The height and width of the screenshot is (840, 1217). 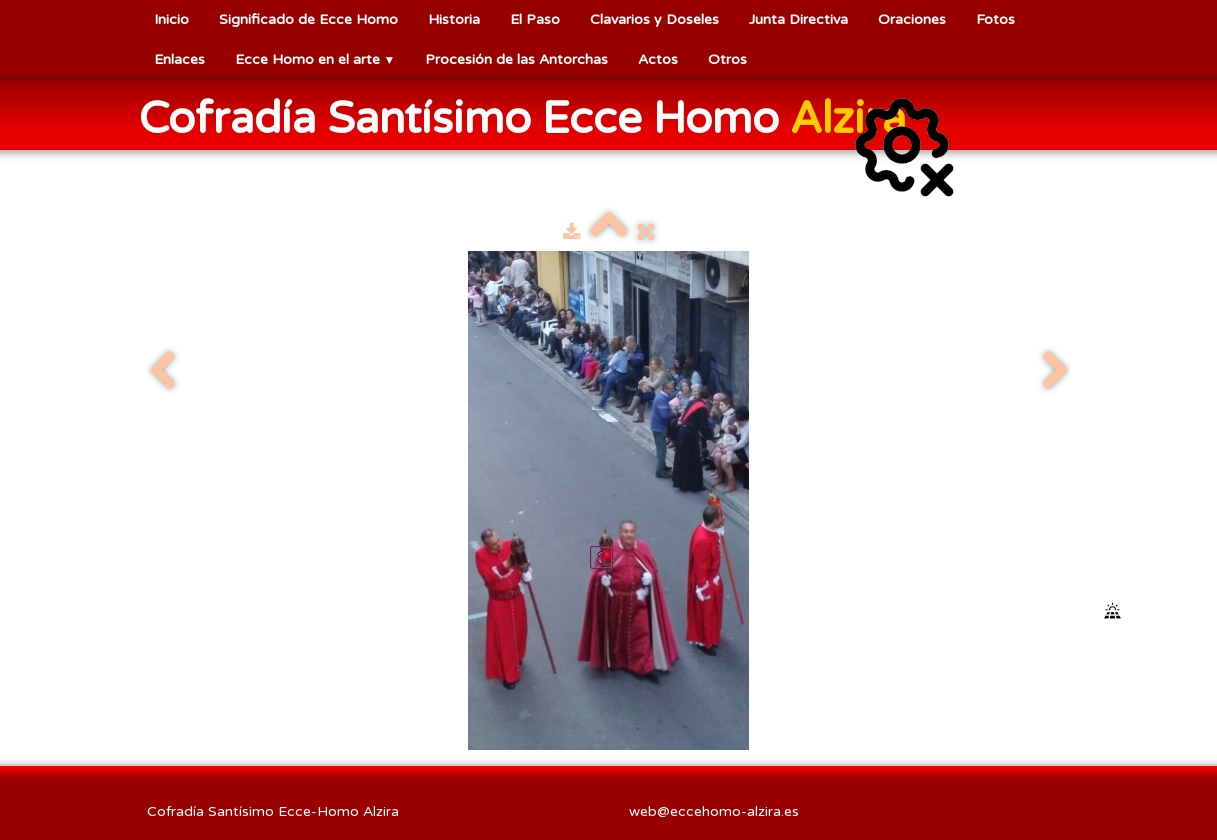 I want to click on view solar panel status or energy production, so click(x=1112, y=611).